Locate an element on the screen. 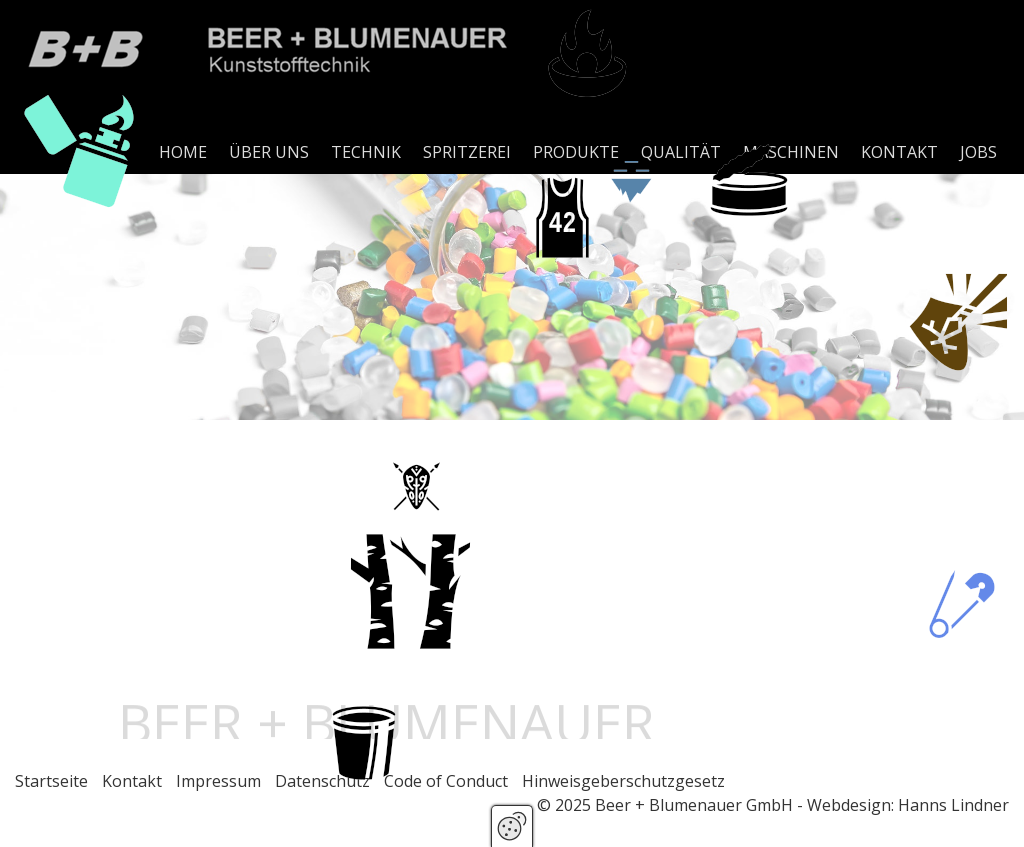  access fire pit or bonfire feature in game is located at coordinates (586, 53).